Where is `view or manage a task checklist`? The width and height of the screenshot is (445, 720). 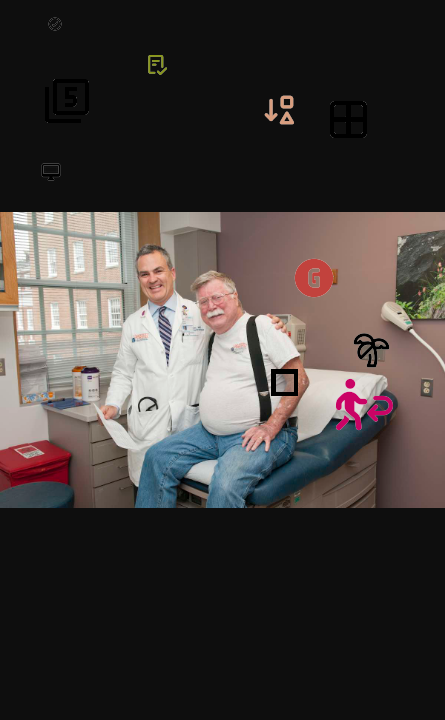
view or manage a task checklist is located at coordinates (157, 65).